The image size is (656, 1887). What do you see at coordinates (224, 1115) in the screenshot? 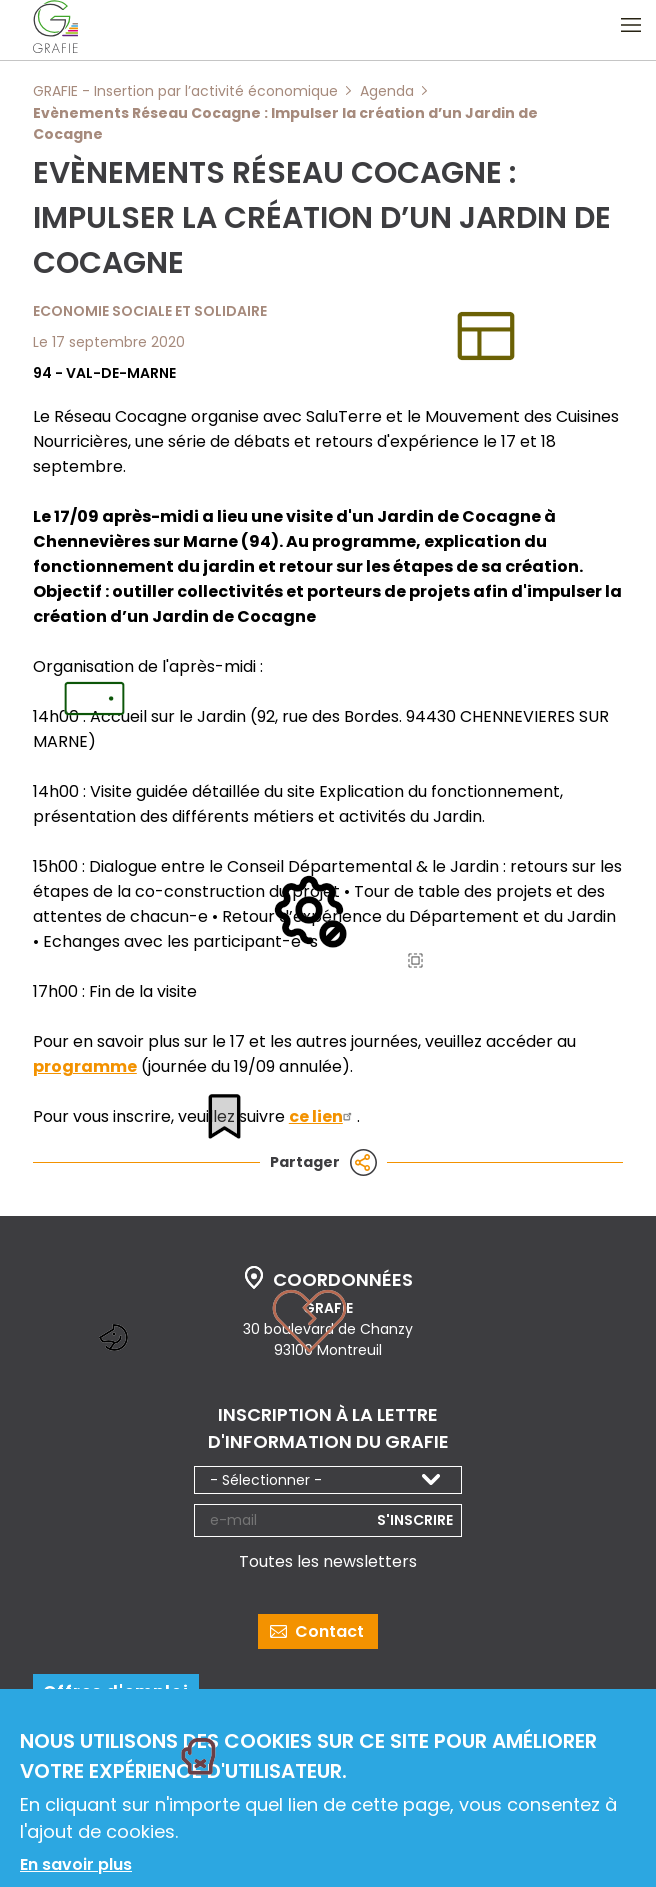
I see `save this item to your bookmarks` at bounding box center [224, 1115].